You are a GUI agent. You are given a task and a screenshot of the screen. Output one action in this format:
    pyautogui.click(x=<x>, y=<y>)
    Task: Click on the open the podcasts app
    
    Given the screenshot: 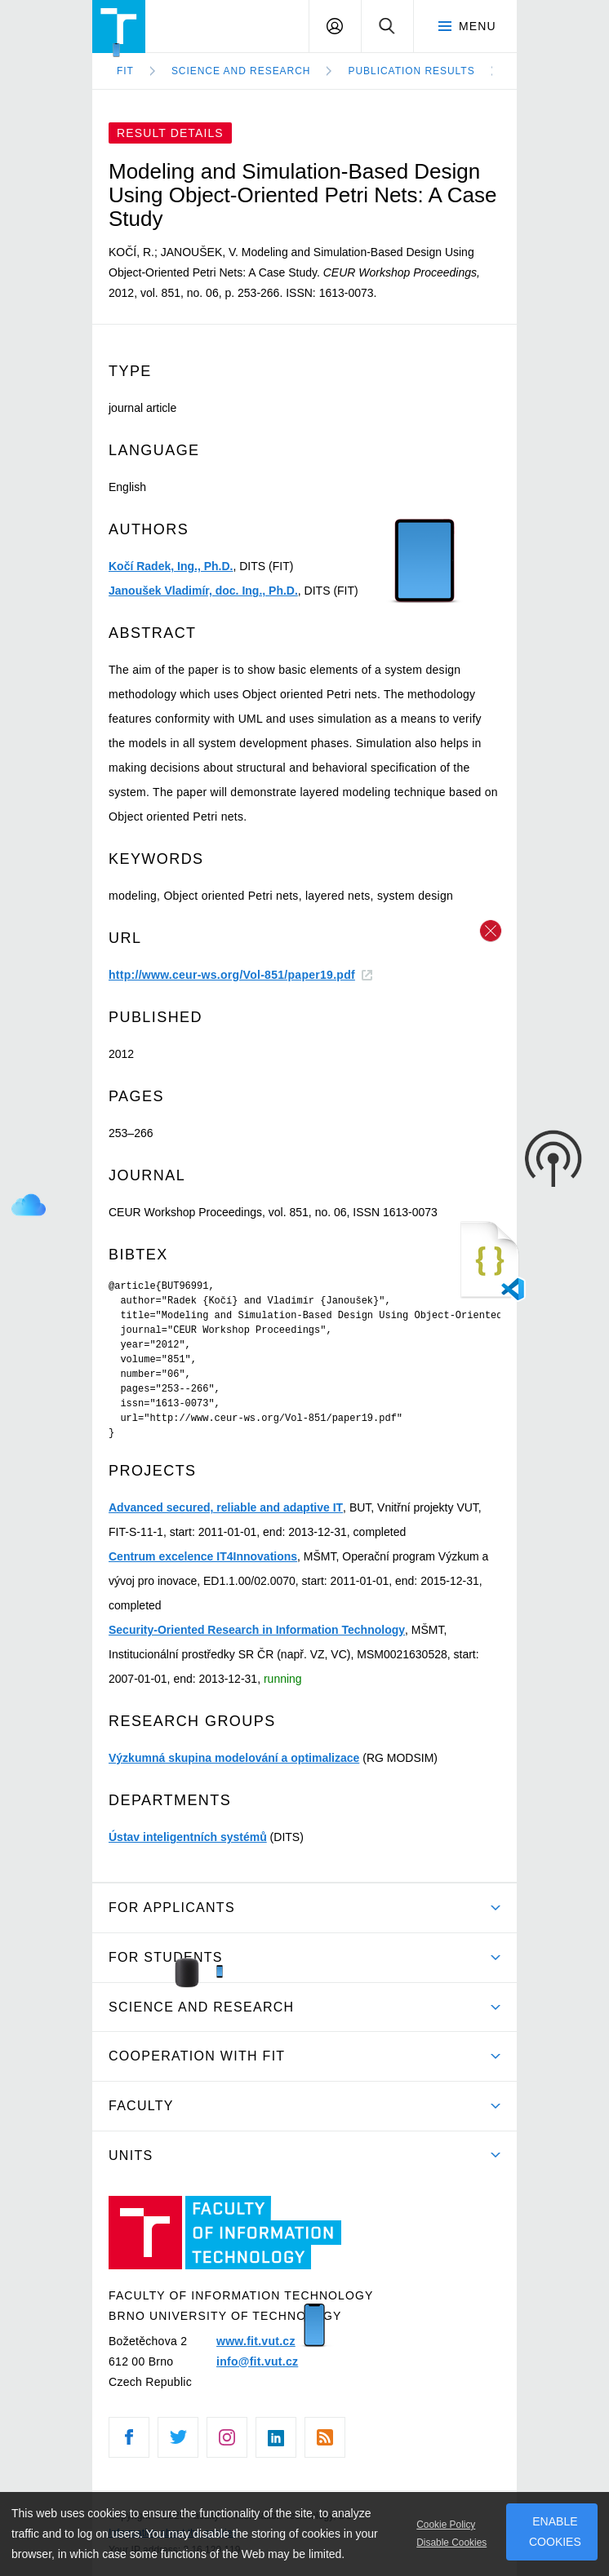 What is the action you would take?
    pyautogui.click(x=555, y=1157)
    